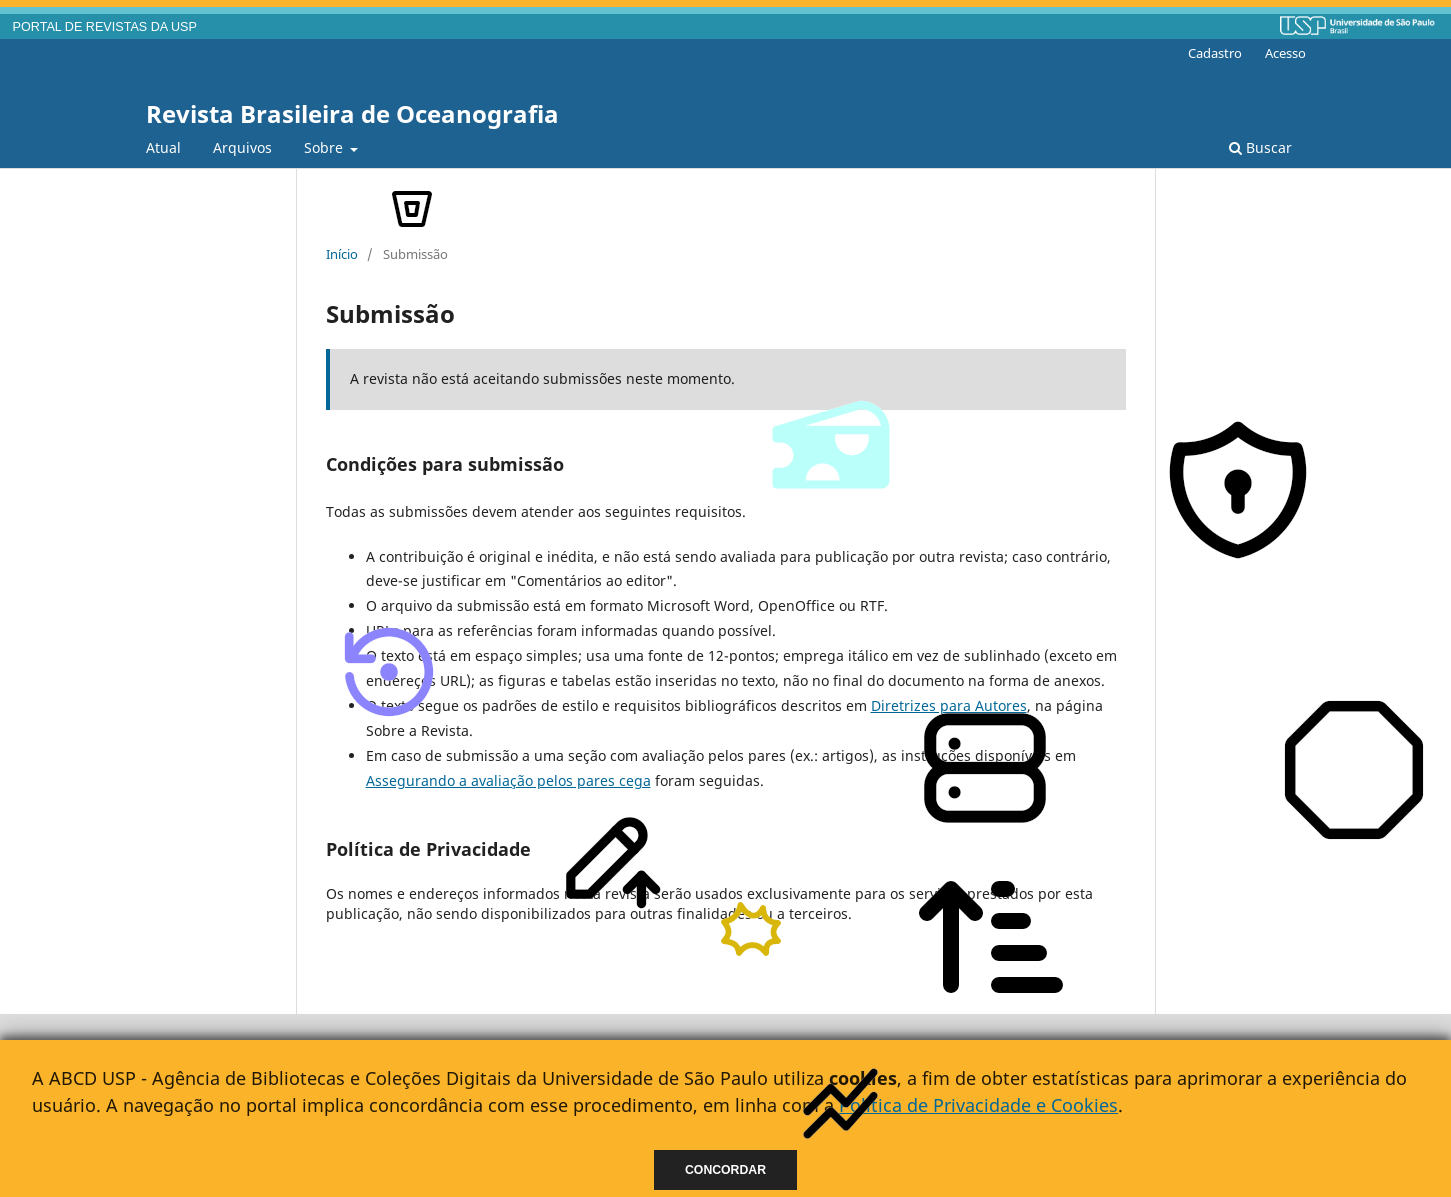 The image size is (1451, 1197). Describe the element at coordinates (985, 768) in the screenshot. I see `view server status` at that location.